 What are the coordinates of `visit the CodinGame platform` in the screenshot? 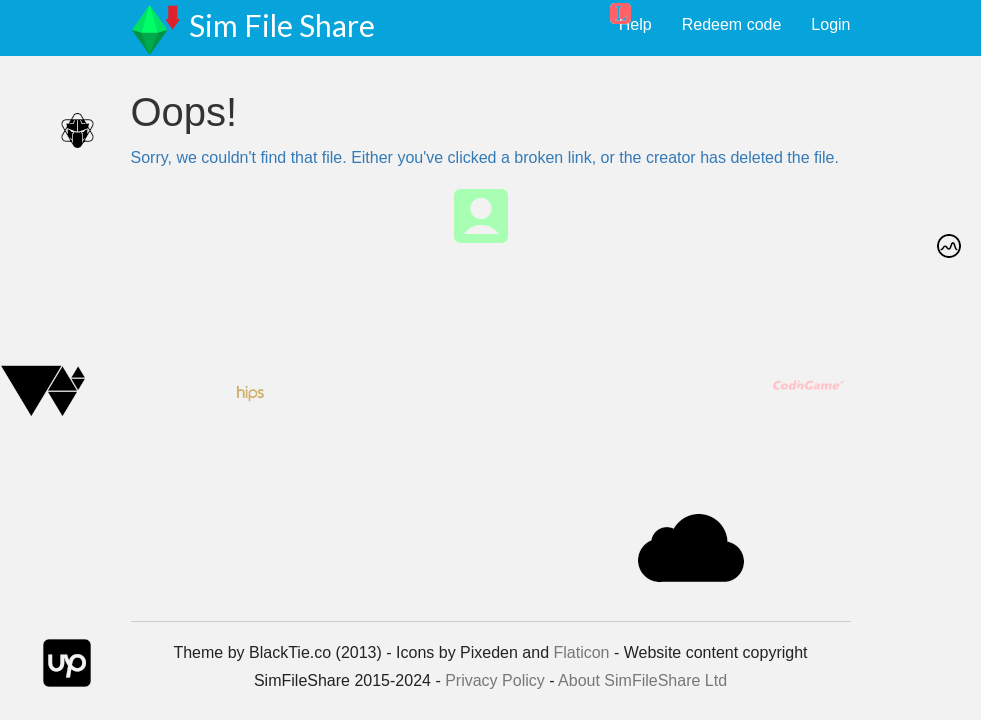 It's located at (809, 385).